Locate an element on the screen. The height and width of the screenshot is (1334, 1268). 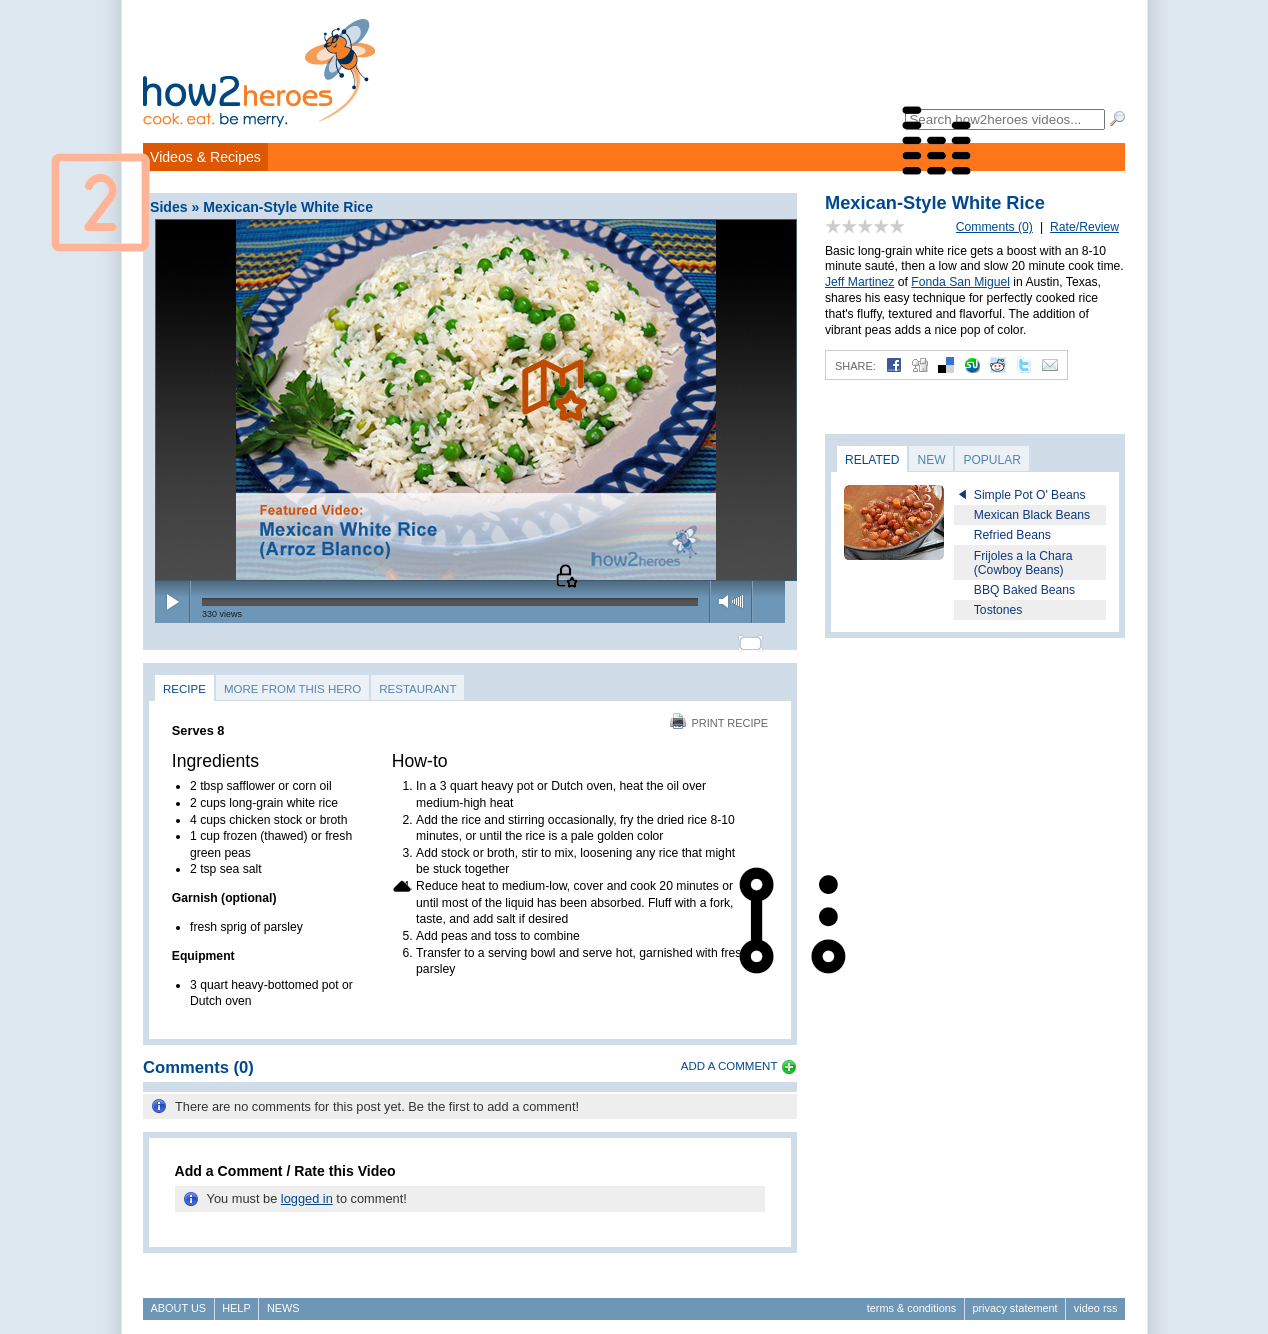
select option number two is located at coordinates (100, 202).